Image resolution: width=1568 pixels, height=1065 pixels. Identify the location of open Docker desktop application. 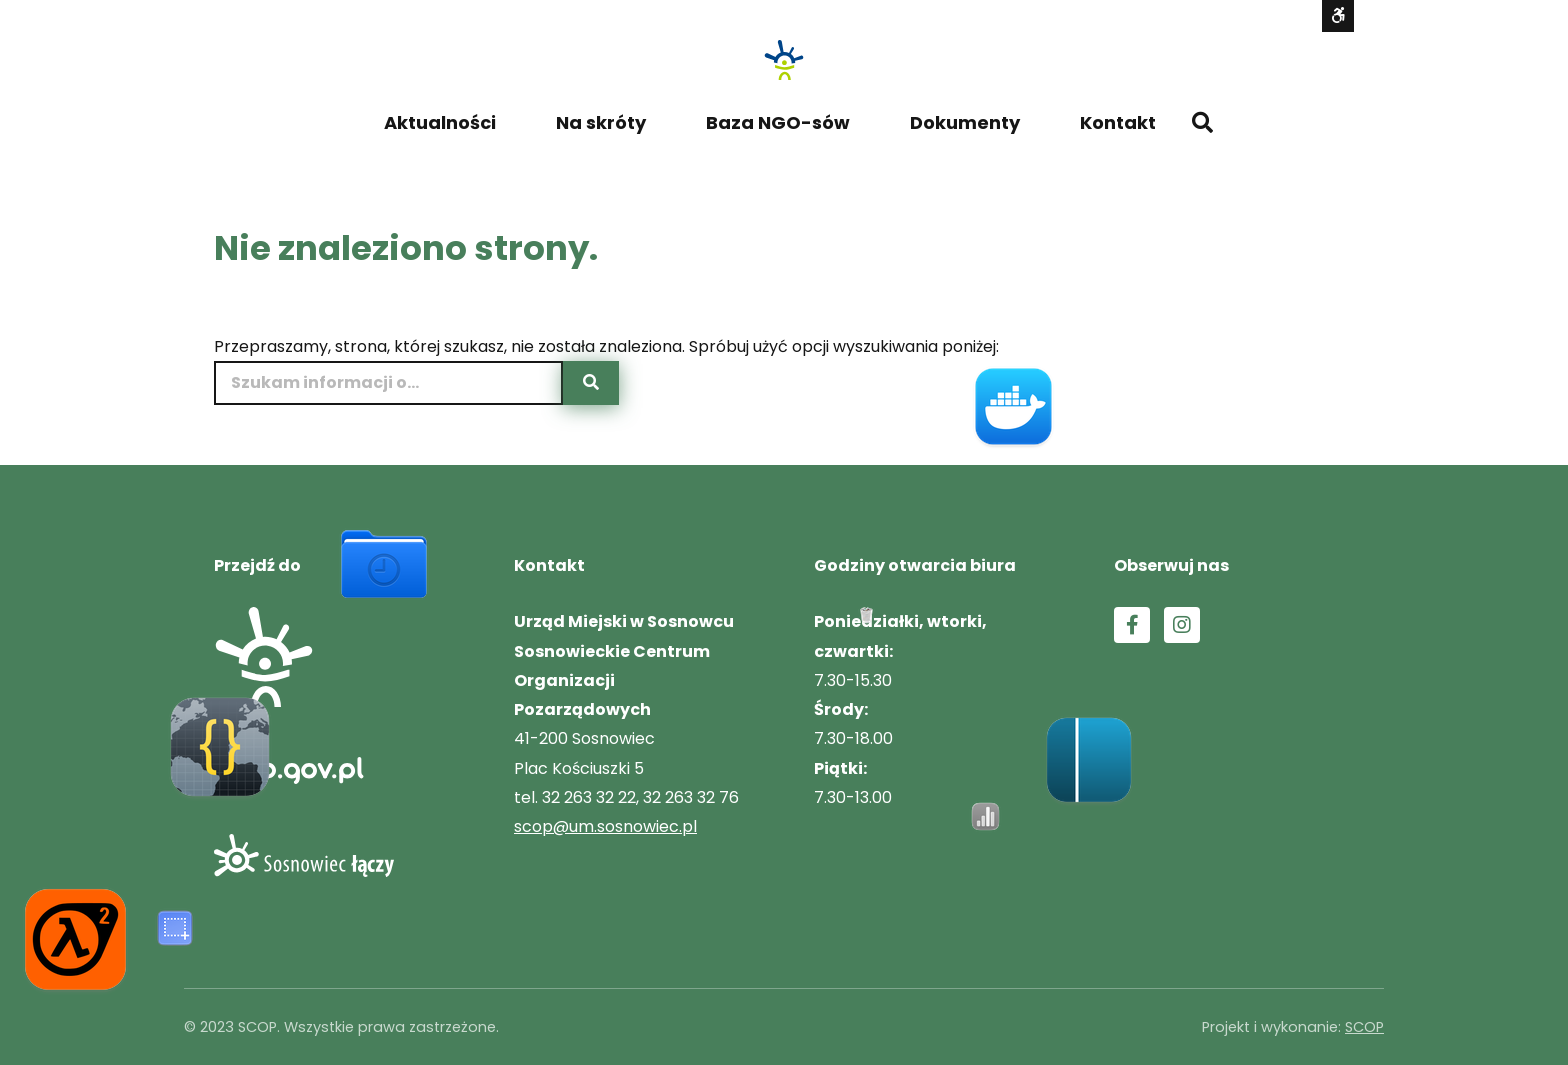
(1013, 406).